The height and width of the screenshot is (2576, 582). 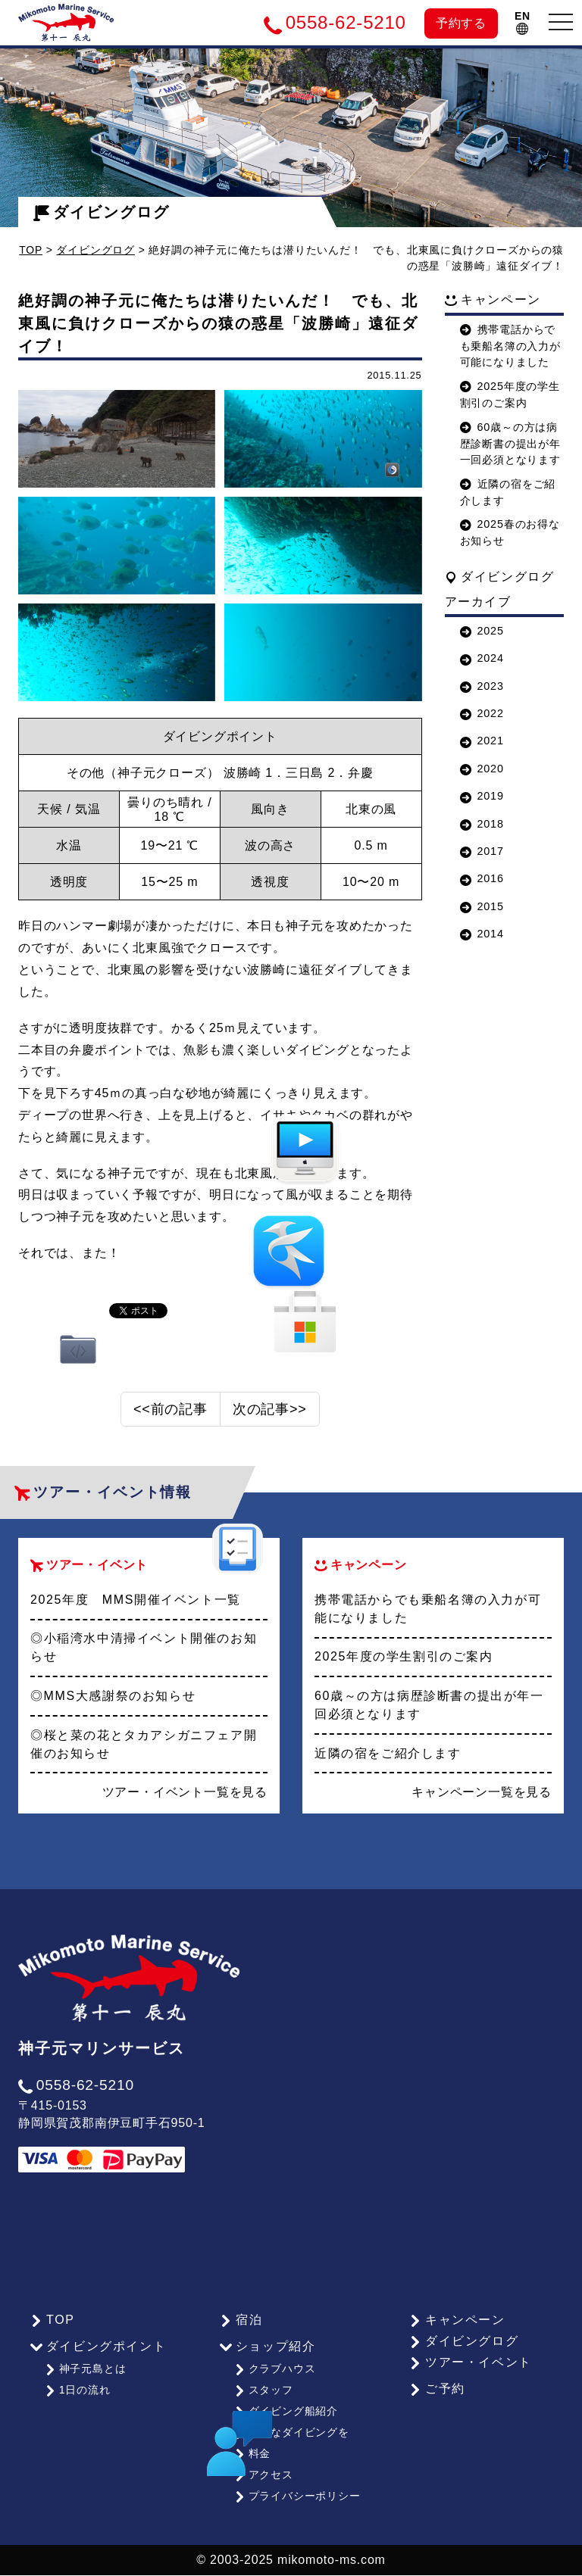 What do you see at coordinates (237, 1548) in the screenshot?
I see `open work-related software or applications` at bounding box center [237, 1548].